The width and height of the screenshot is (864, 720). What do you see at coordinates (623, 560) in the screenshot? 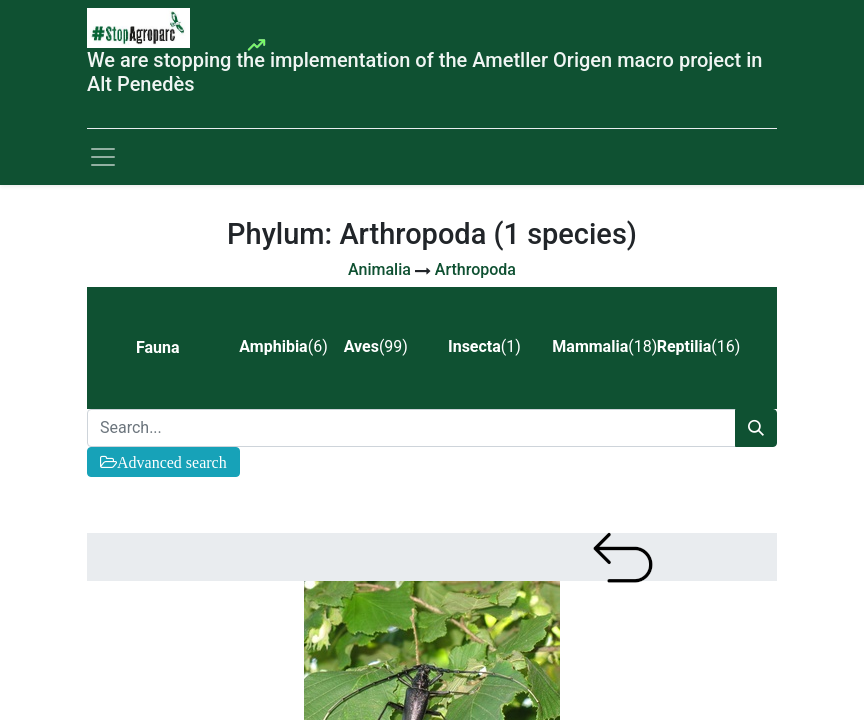
I see `undo previous action` at bounding box center [623, 560].